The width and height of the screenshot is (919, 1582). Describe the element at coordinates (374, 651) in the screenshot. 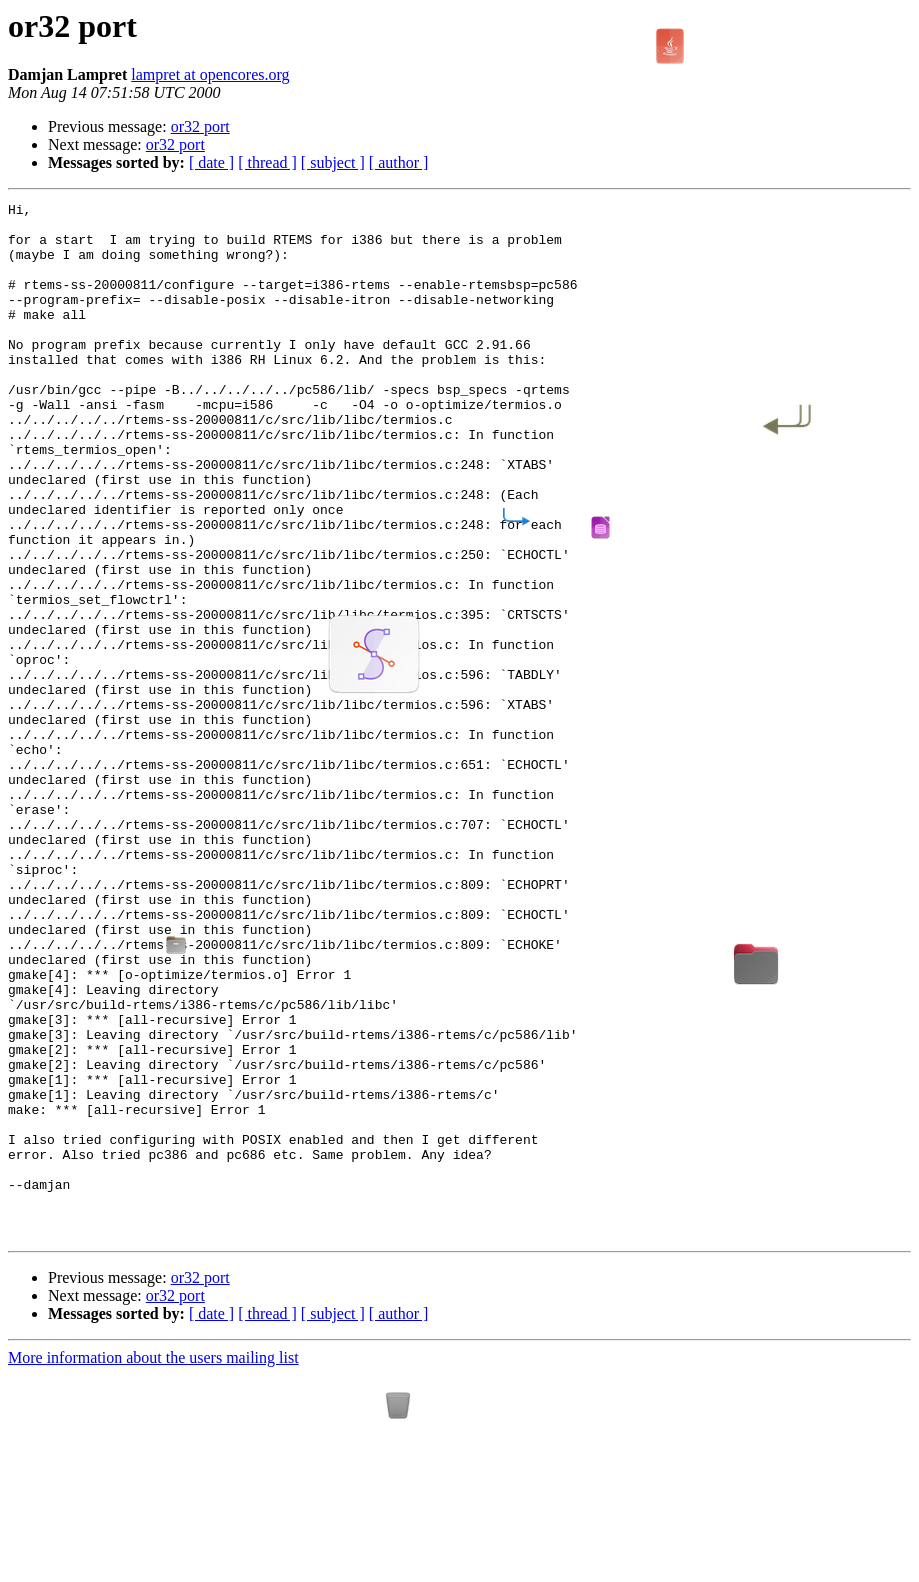

I see `compressed SVG image file` at that location.